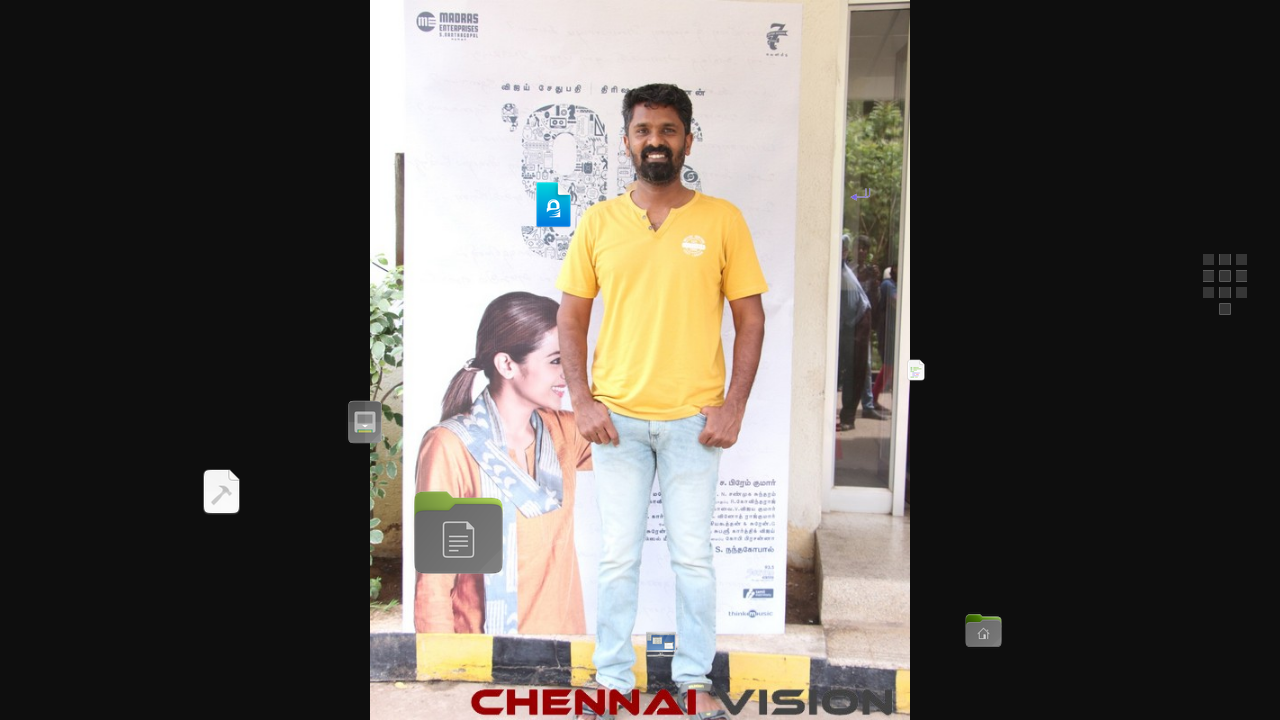  What do you see at coordinates (365, 422) in the screenshot?
I see `n64 game rom file` at bounding box center [365, 422].